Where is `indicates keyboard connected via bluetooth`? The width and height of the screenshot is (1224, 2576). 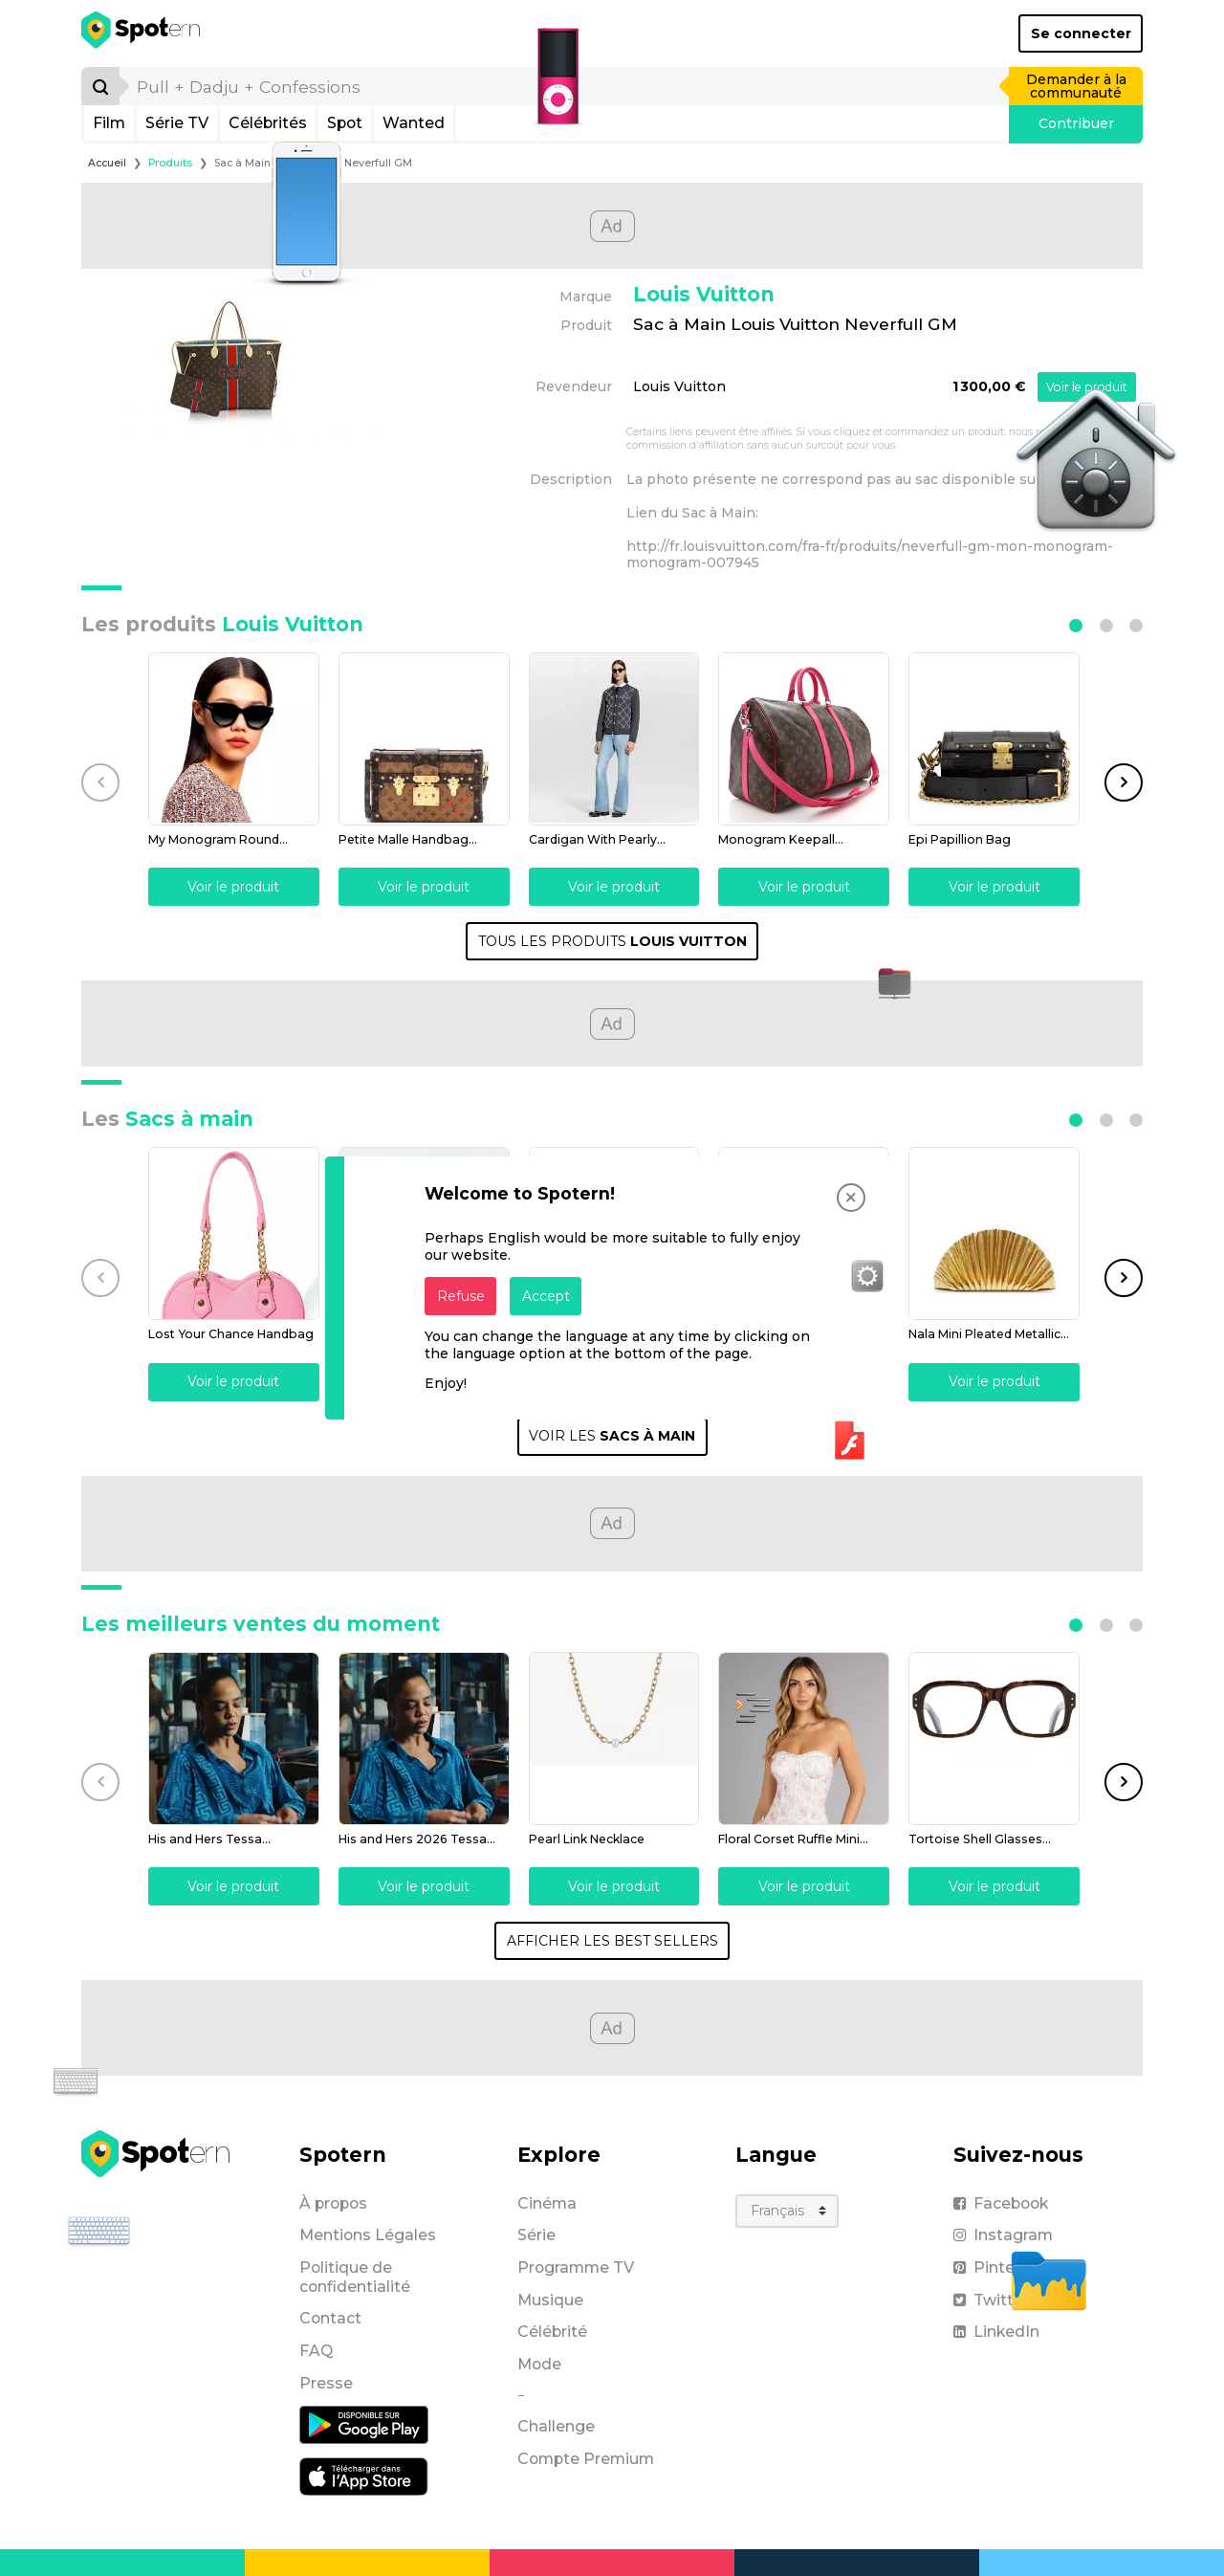
indicates keyboard connected via bluetooth is located at coordinates (98, 2231).